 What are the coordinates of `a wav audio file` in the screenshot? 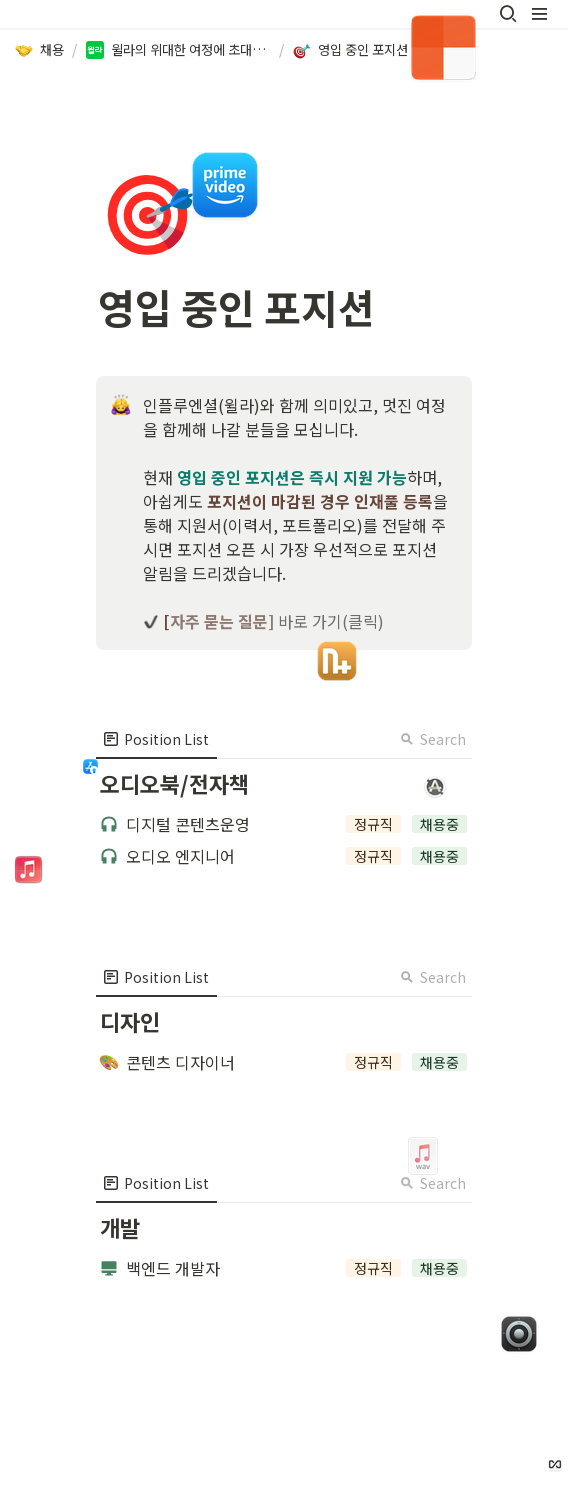 It's located at (423, 1156).